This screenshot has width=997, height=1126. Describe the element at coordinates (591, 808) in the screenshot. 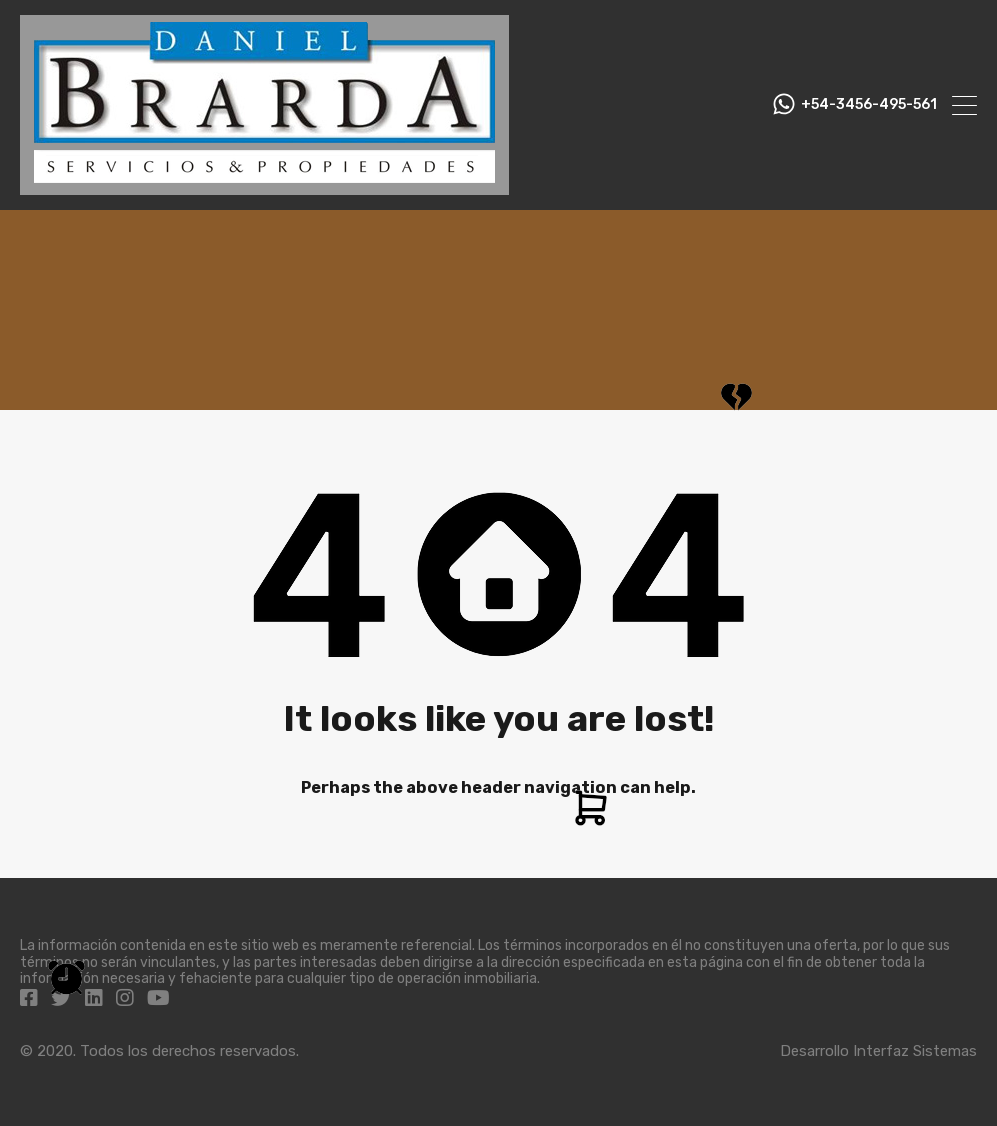

I see `view your shopping cart` at that location.